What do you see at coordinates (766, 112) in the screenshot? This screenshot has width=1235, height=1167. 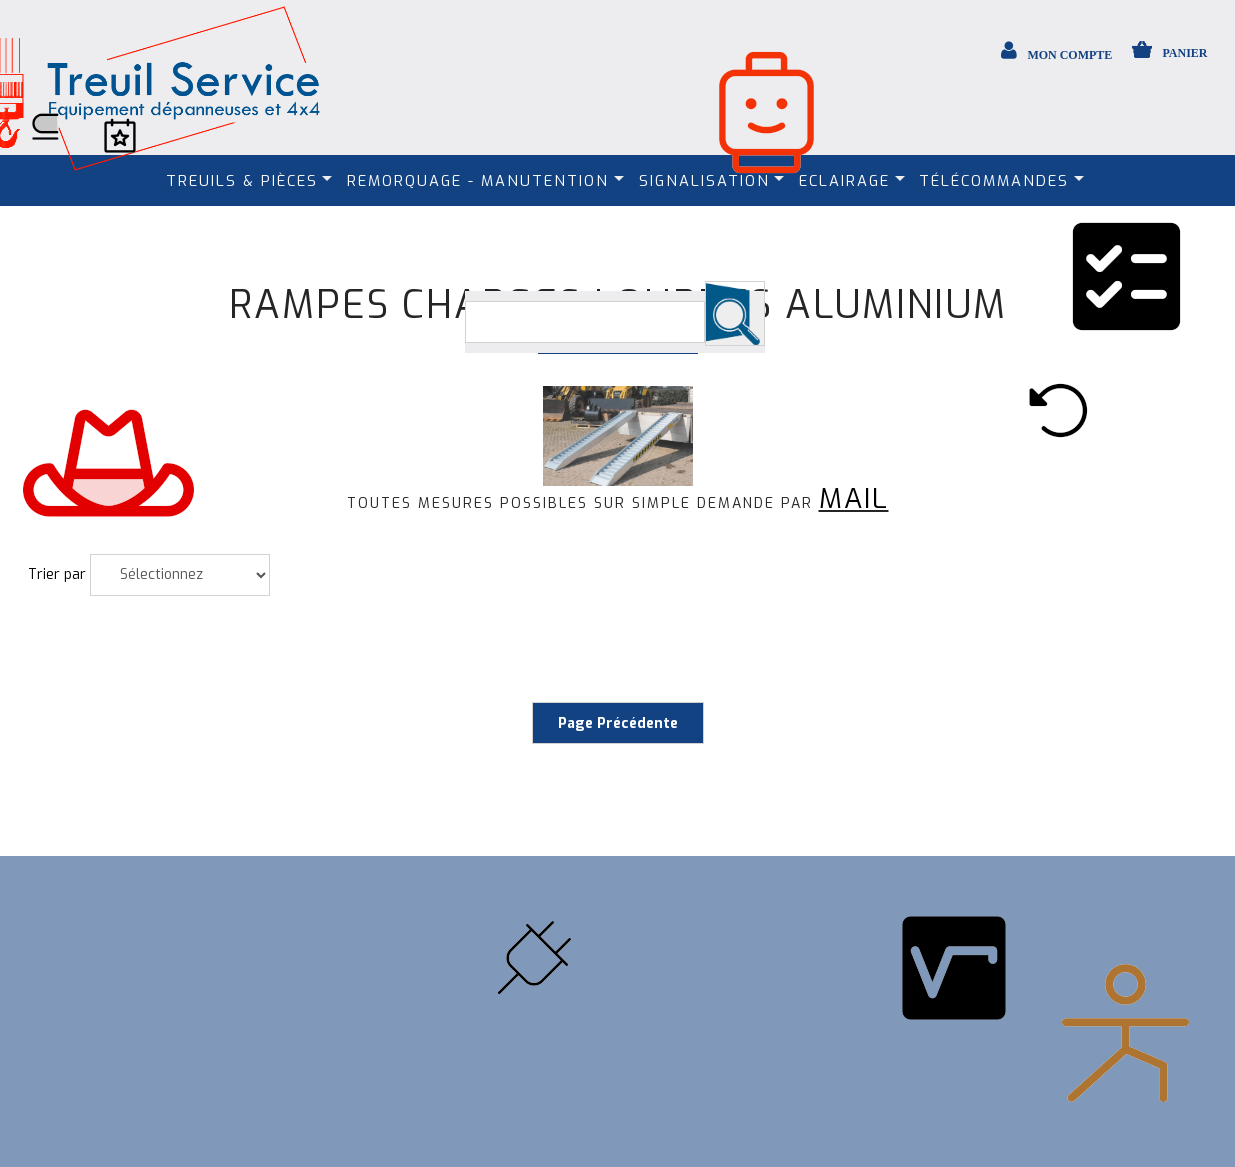 I see `lego or building block themed feature` at bounding box center [766, 112].